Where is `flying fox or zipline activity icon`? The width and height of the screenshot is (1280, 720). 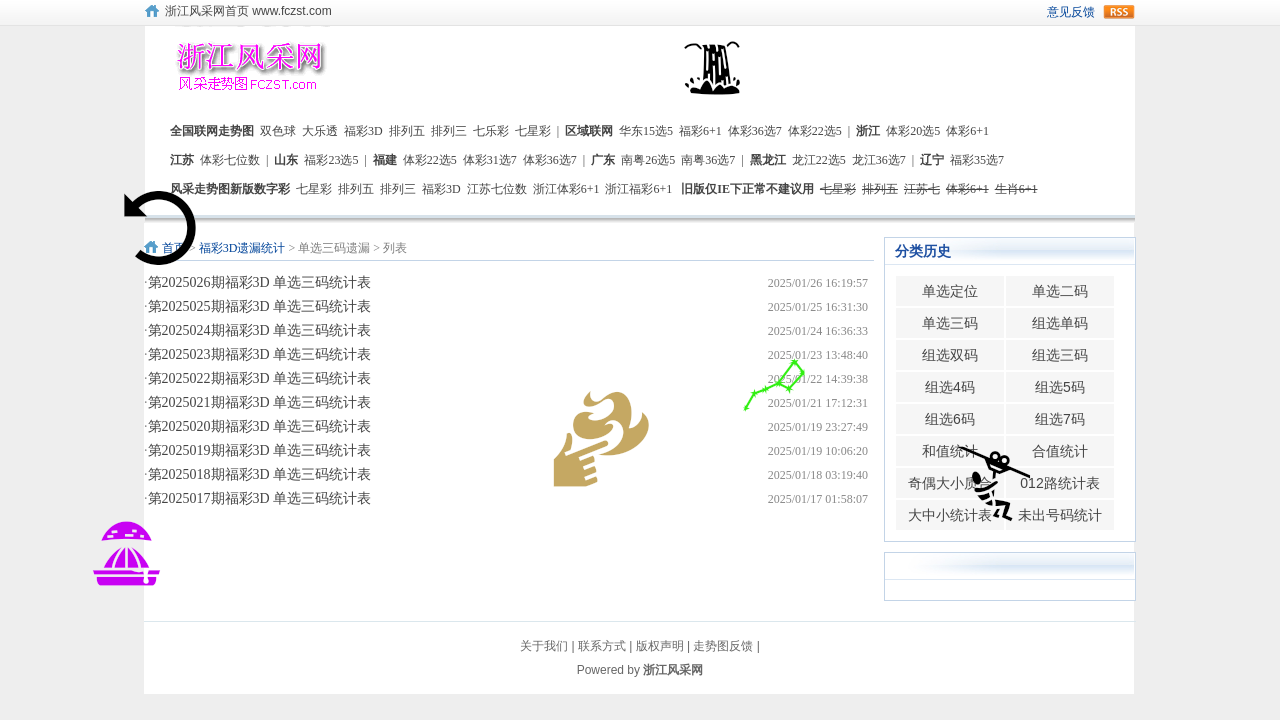 flying fox or zipline activity icon is located at coordinates (991, 486).